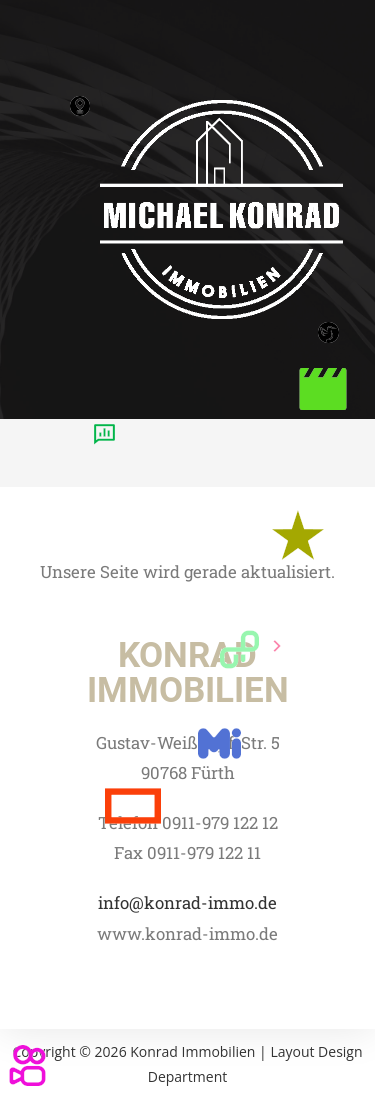  Describe the element at coordinates (80, 106) in the screenshot. I see `maplibre mapping library logo` at that location.